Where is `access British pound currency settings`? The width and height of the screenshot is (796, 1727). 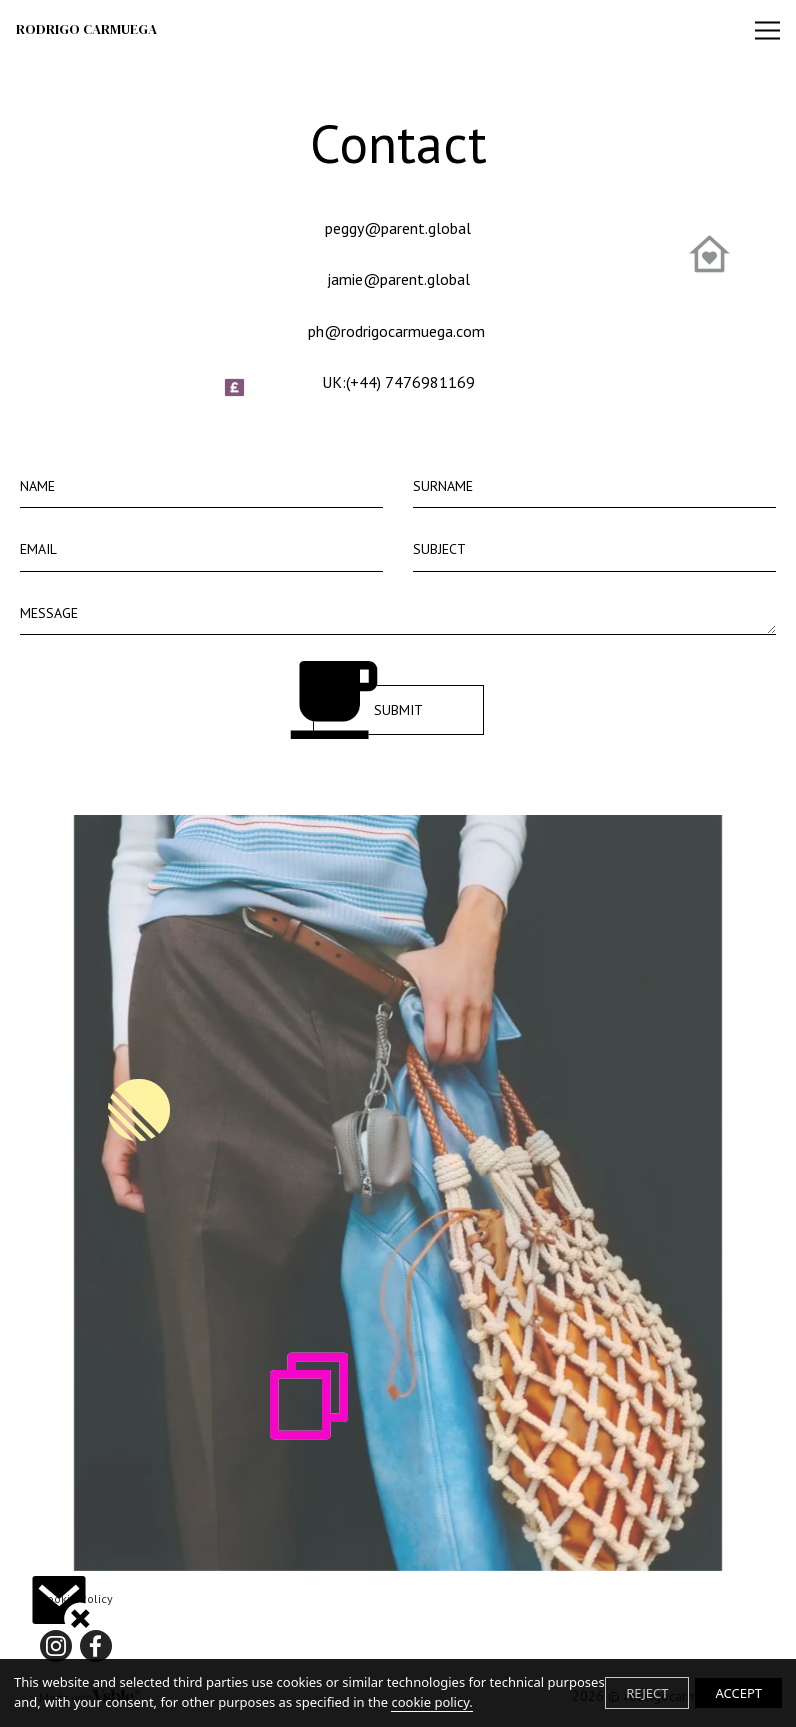 access British pound currency settings is located at coordinates (234, 387).